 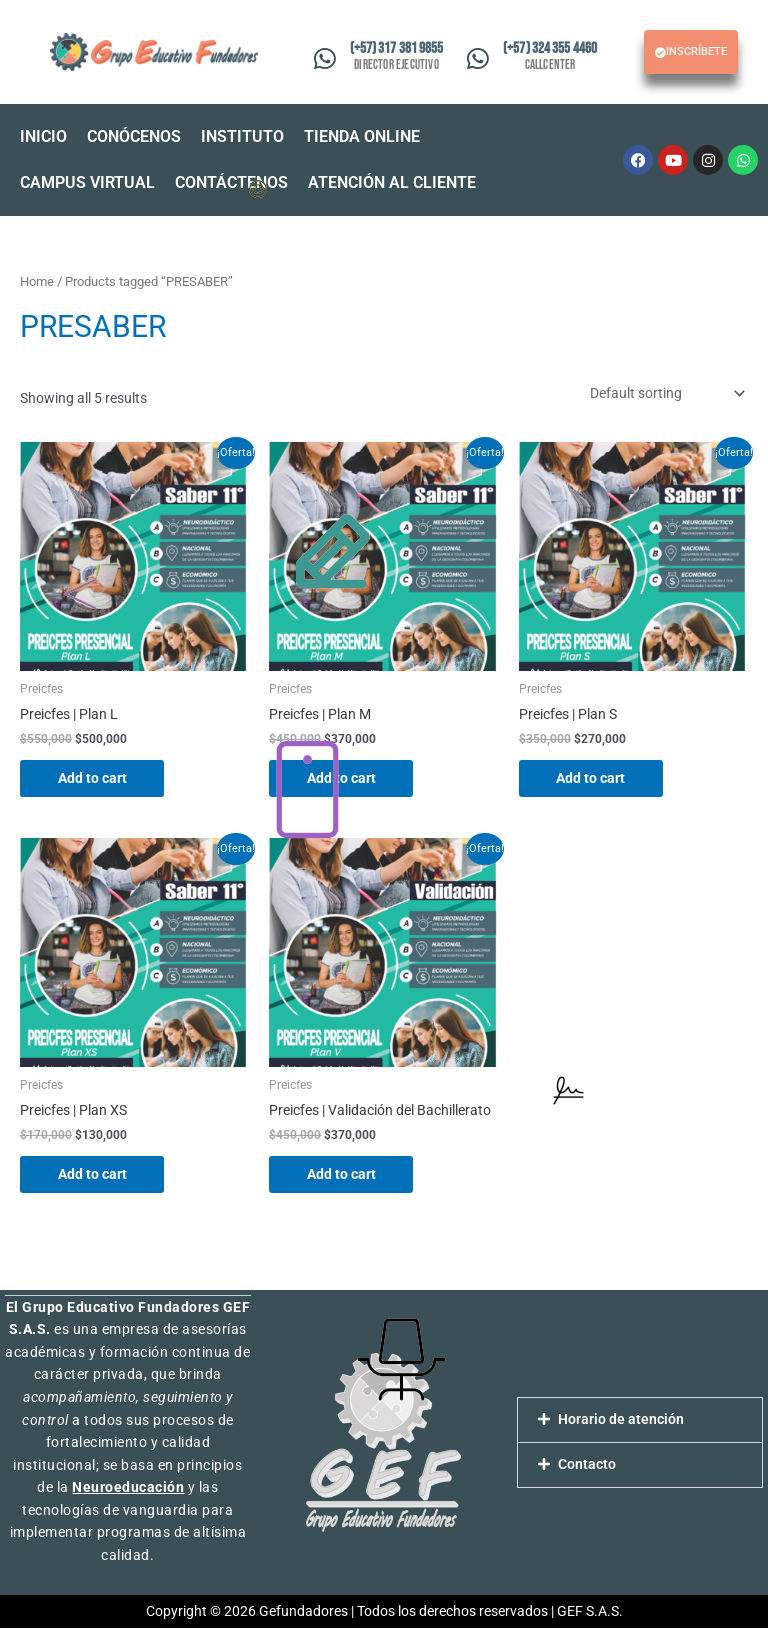 I want to click on add your signature to a document, so click(x=568, y=1090).